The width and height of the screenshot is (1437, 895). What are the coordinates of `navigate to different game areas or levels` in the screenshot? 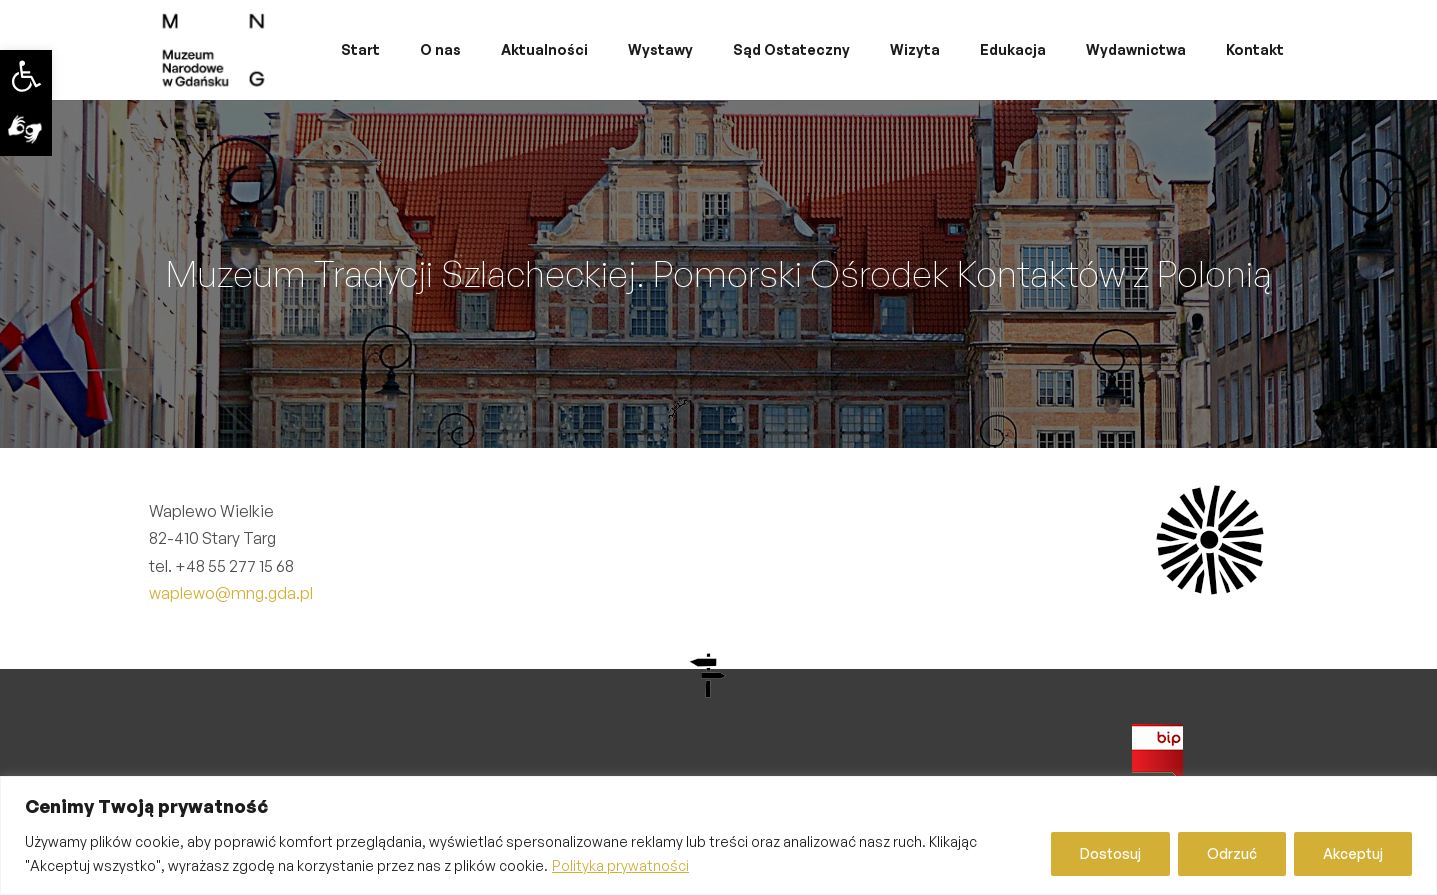 It's located at (708, 675).